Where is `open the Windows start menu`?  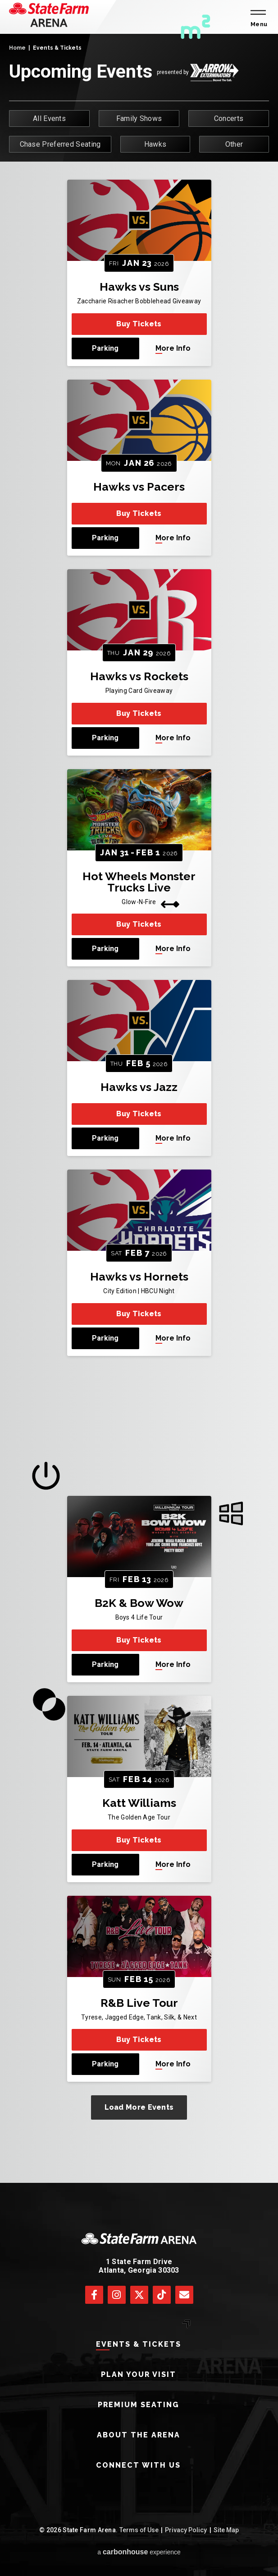 open the Windows start menu is located at coordinates (232, 1513).